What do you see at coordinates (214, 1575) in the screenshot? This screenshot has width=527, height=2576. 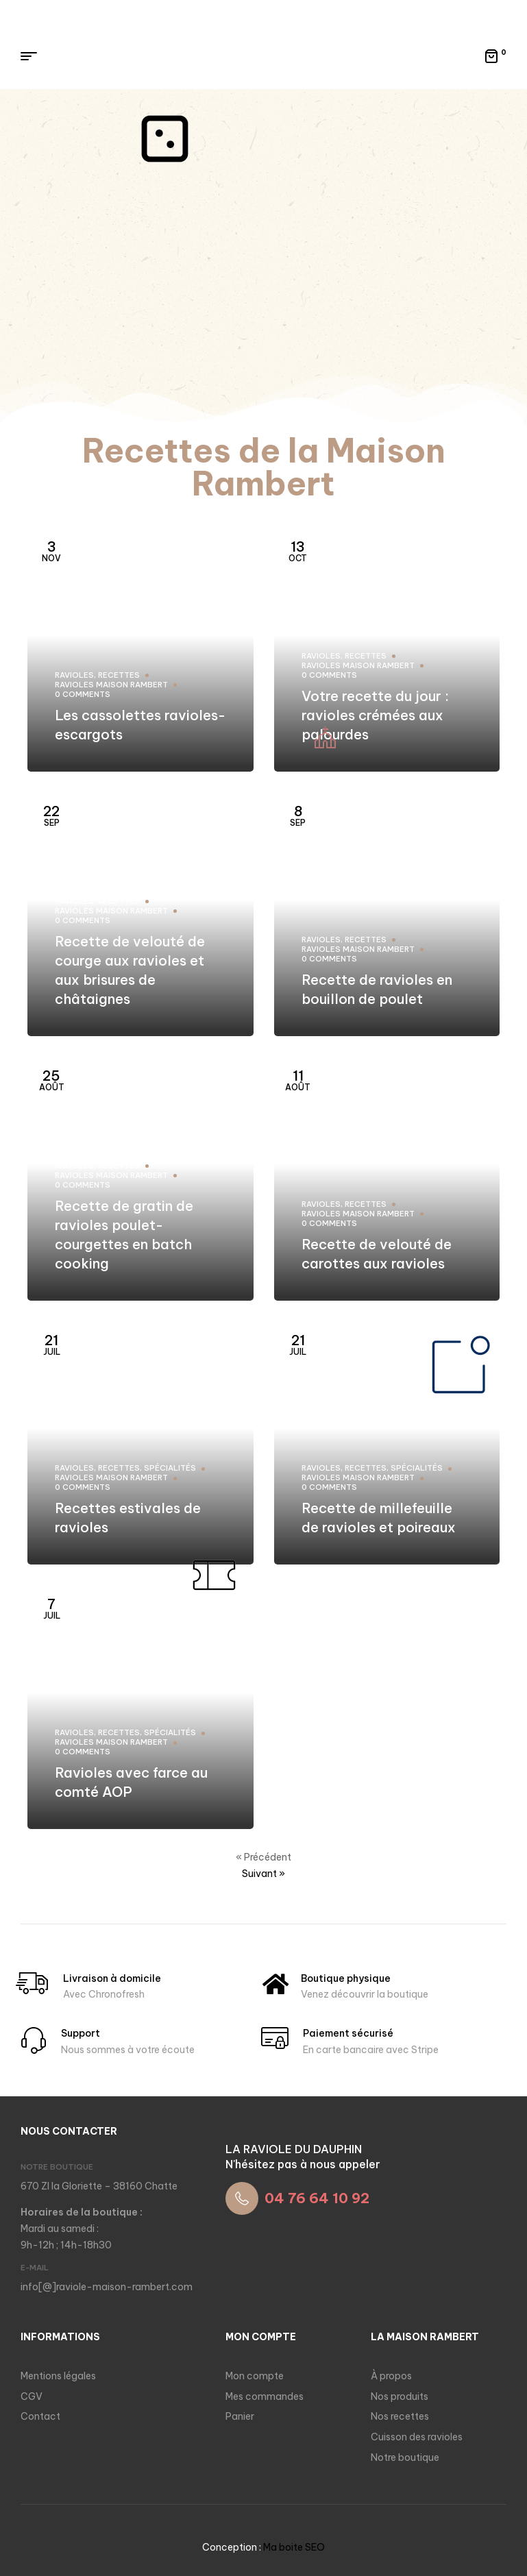 I see `view your tickets or passes` at bounding box center [214, 1575].